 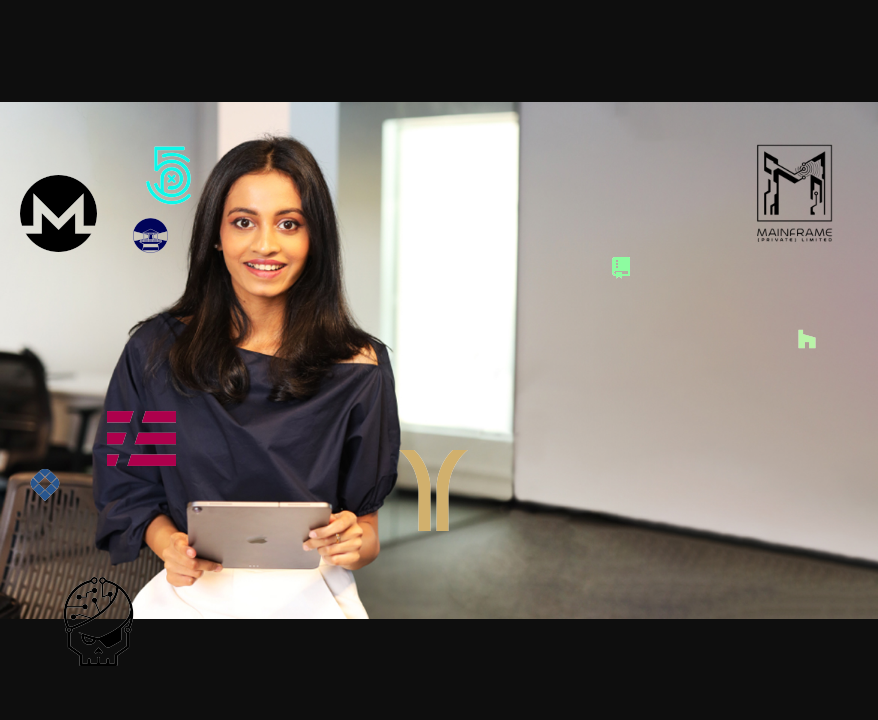 What do you see at coordinates (98, 621) in the screenshot?
I see `visit the Root Me cybersecurity learning platform` at bounding box center [98, 621].